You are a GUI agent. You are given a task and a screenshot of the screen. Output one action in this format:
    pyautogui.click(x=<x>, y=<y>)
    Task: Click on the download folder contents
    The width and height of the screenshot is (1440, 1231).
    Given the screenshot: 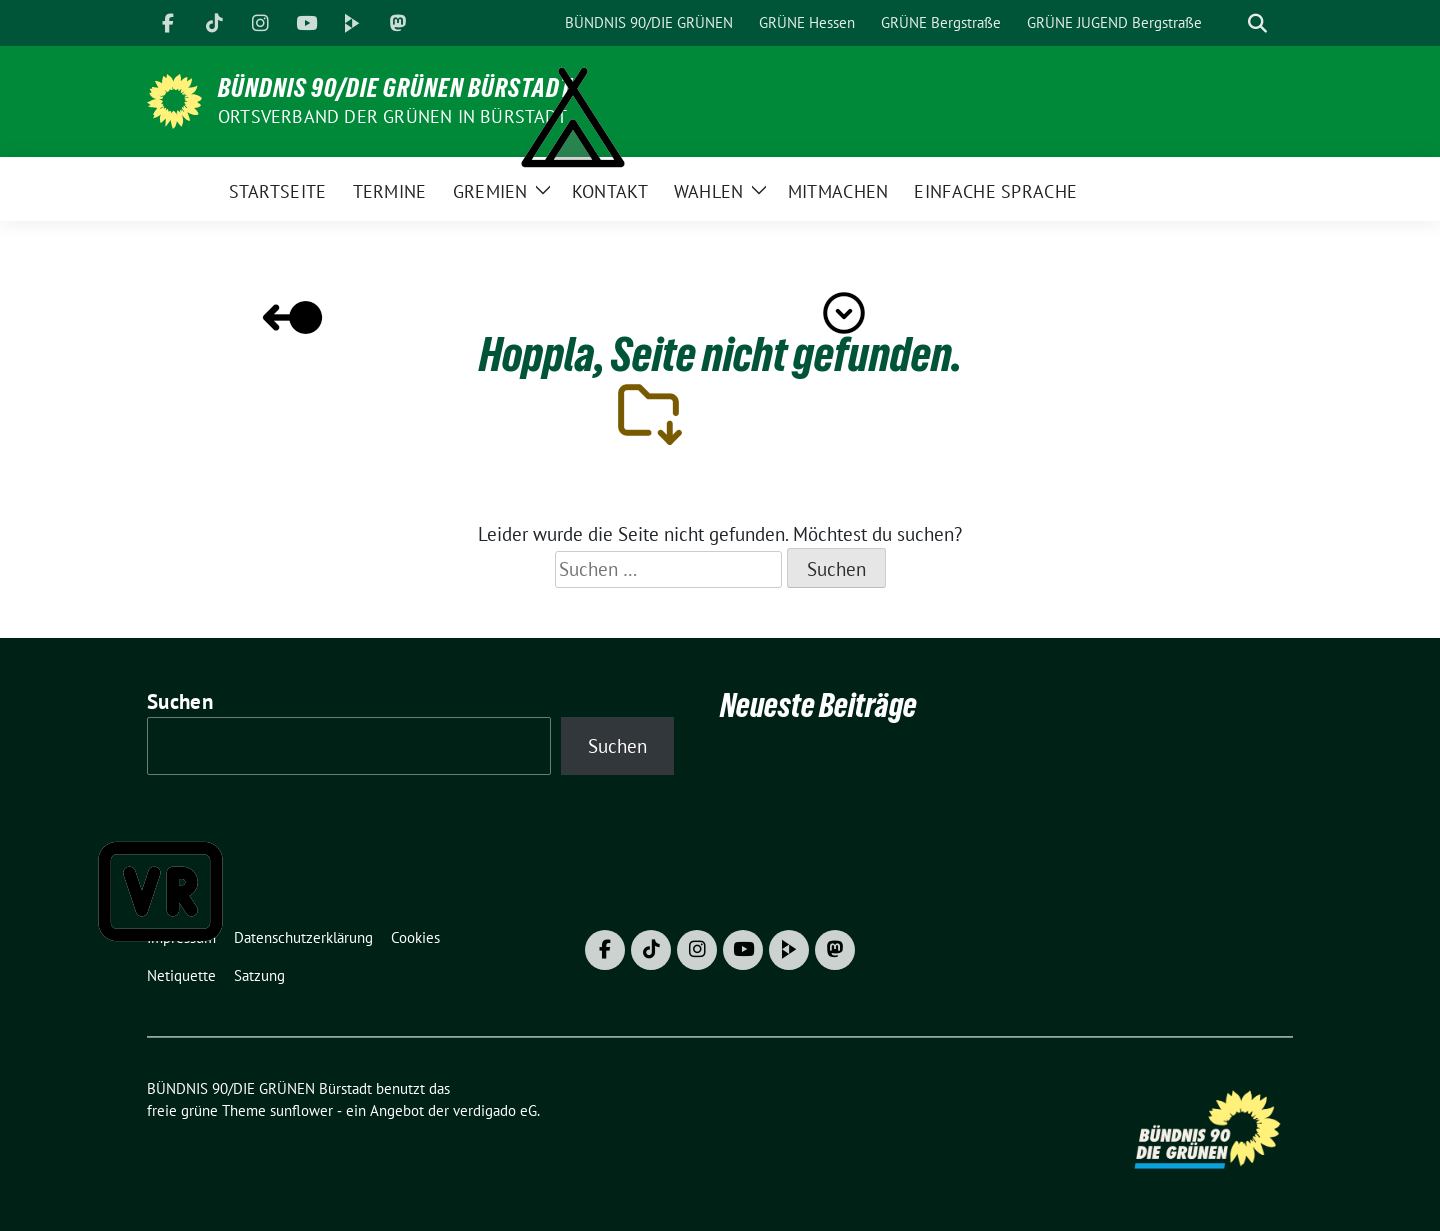 What is the action you would take?
    pyautogui.click(x=648, y=411)
    